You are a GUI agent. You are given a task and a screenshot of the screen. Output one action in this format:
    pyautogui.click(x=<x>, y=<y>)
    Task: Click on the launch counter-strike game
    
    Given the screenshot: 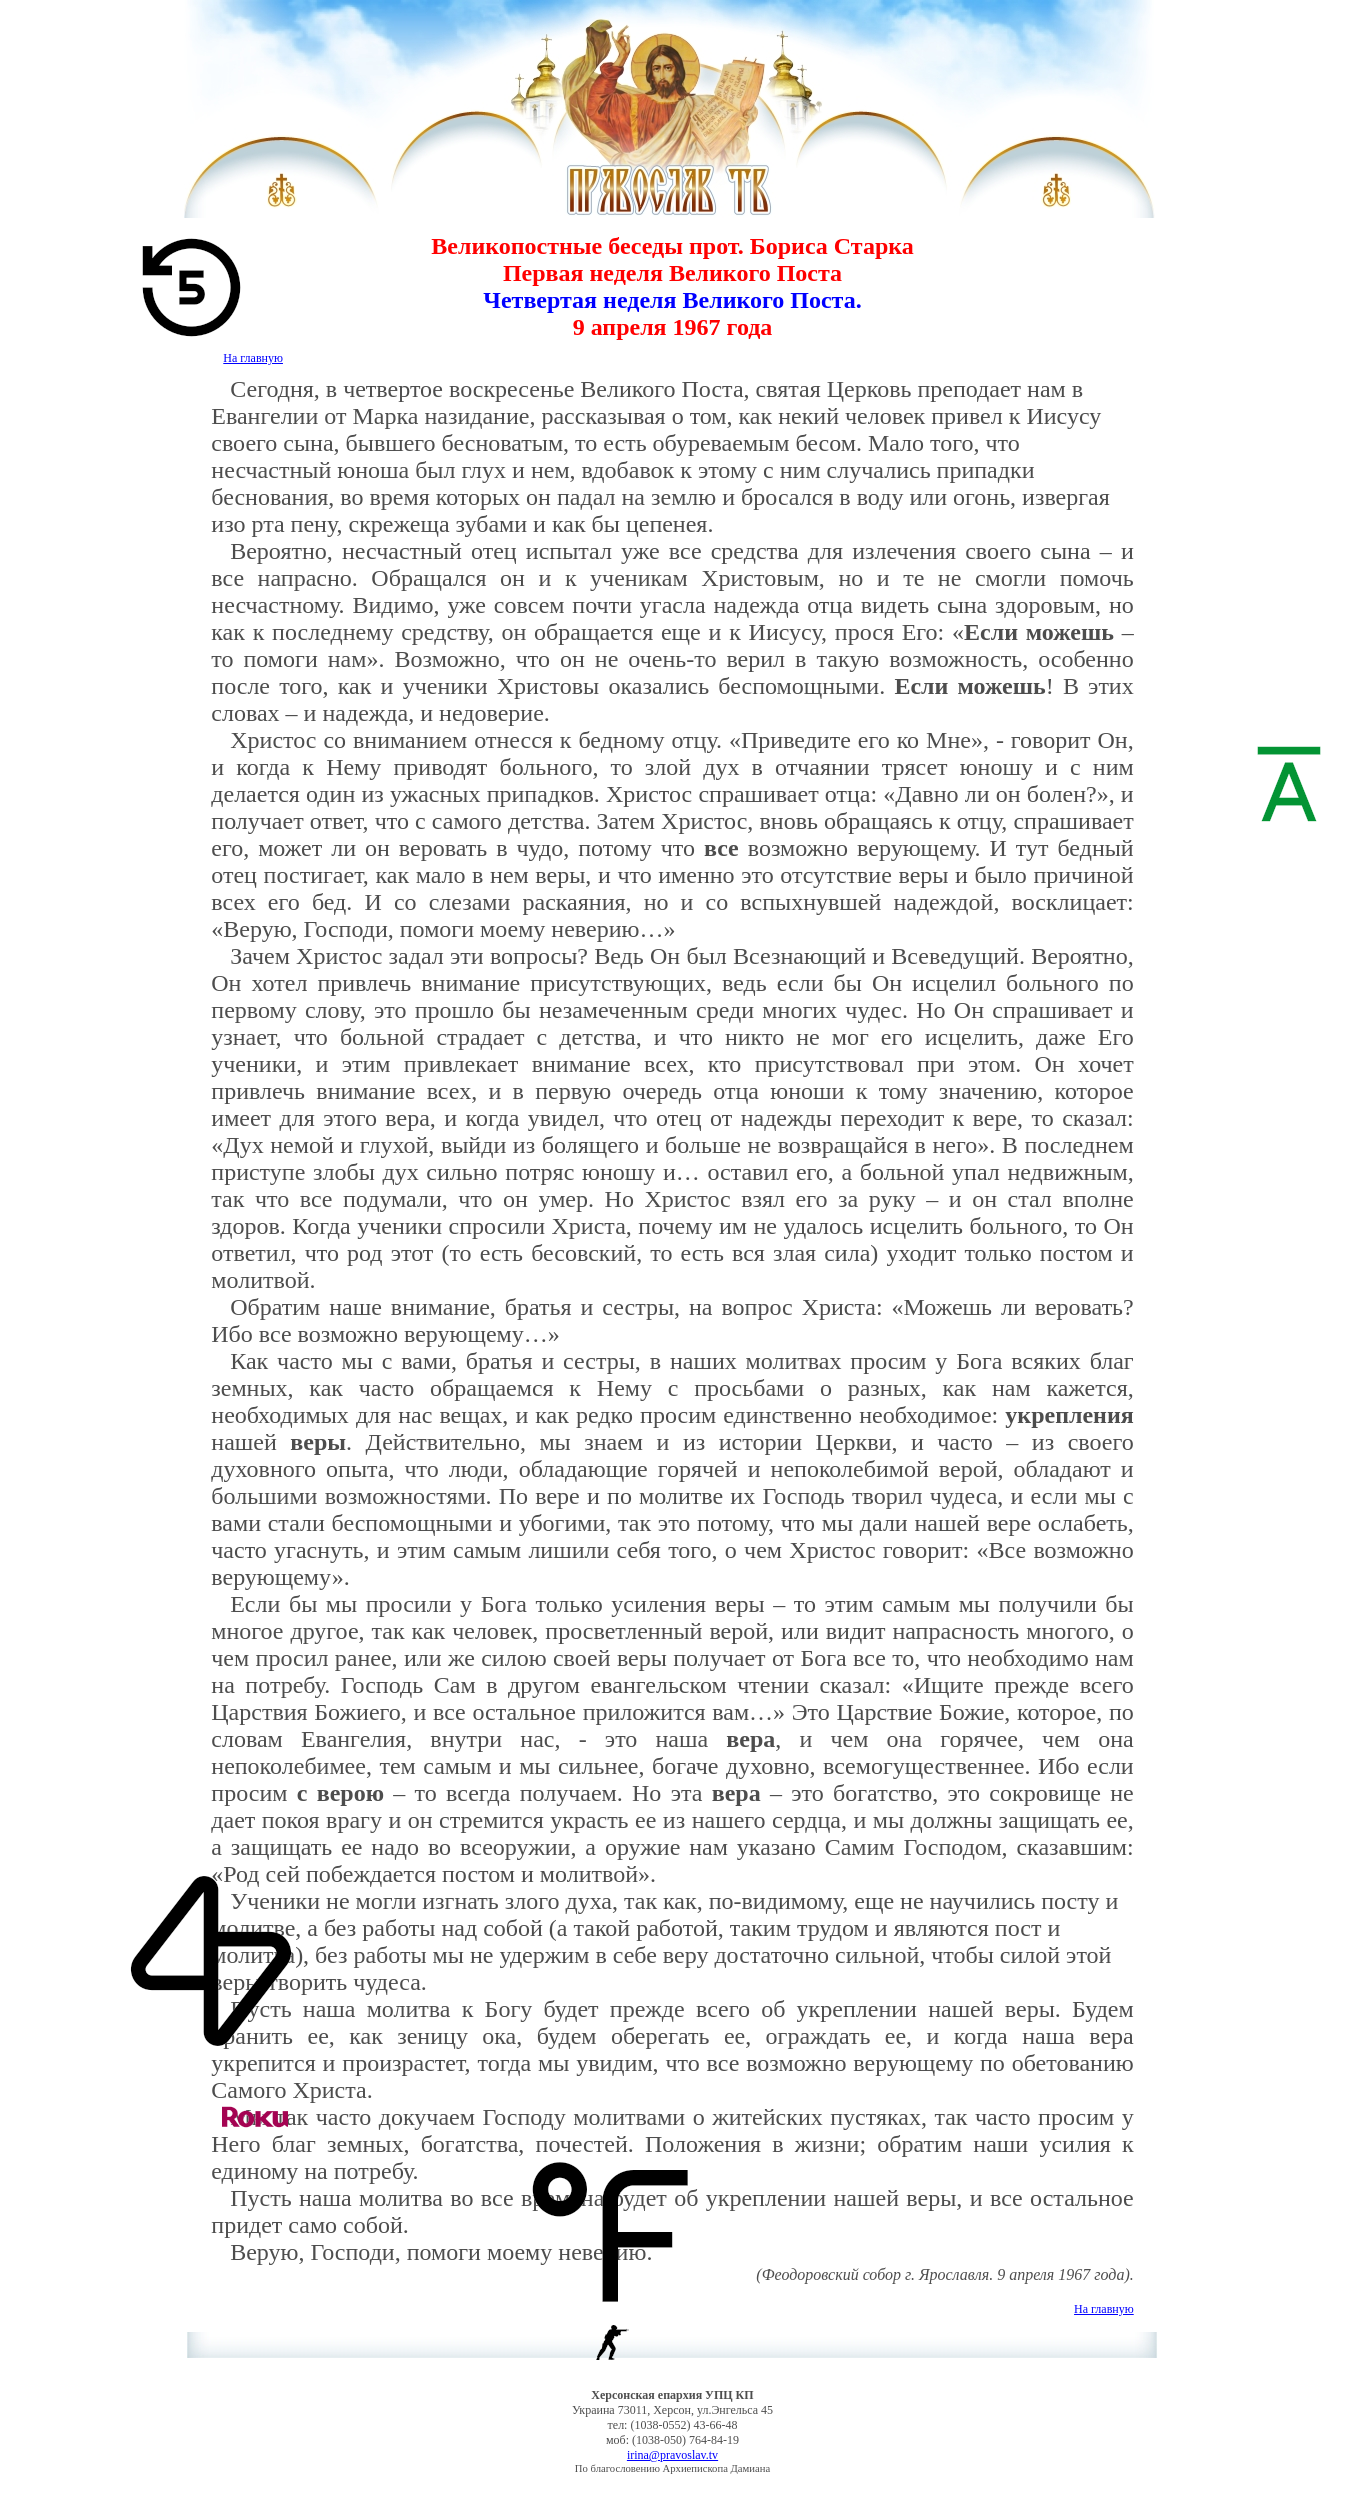 What is the action you would take?
    pyautogui.click(x=612, y=2342)
    